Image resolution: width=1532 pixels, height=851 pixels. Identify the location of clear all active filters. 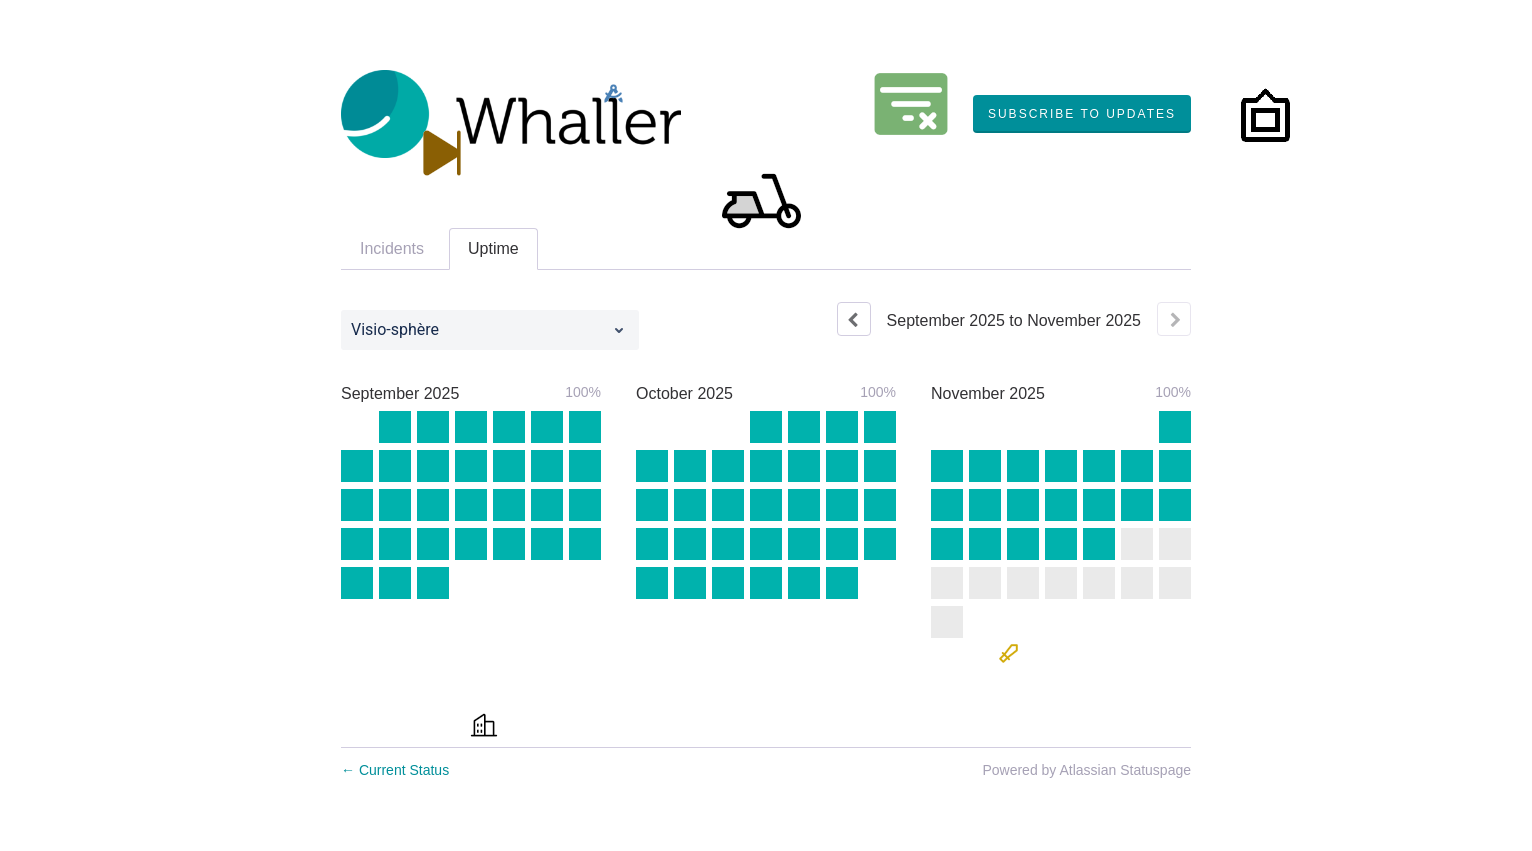
(911, 104).